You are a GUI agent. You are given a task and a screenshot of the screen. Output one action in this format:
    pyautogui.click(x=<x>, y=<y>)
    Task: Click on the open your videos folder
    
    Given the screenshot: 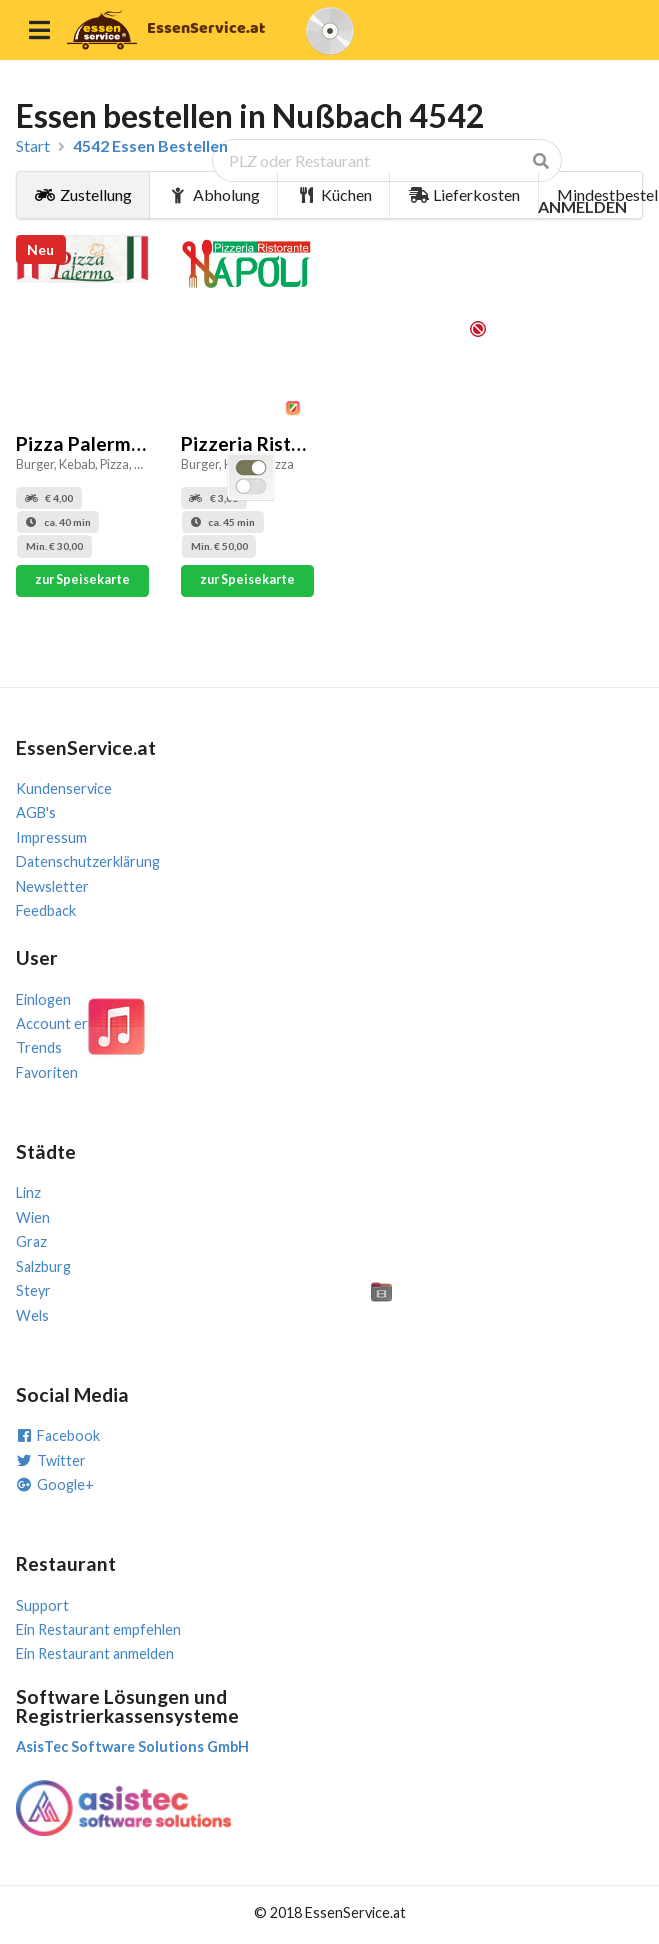 What is the action you would take?
    pyautogui.click(x=381, y=1291)
    